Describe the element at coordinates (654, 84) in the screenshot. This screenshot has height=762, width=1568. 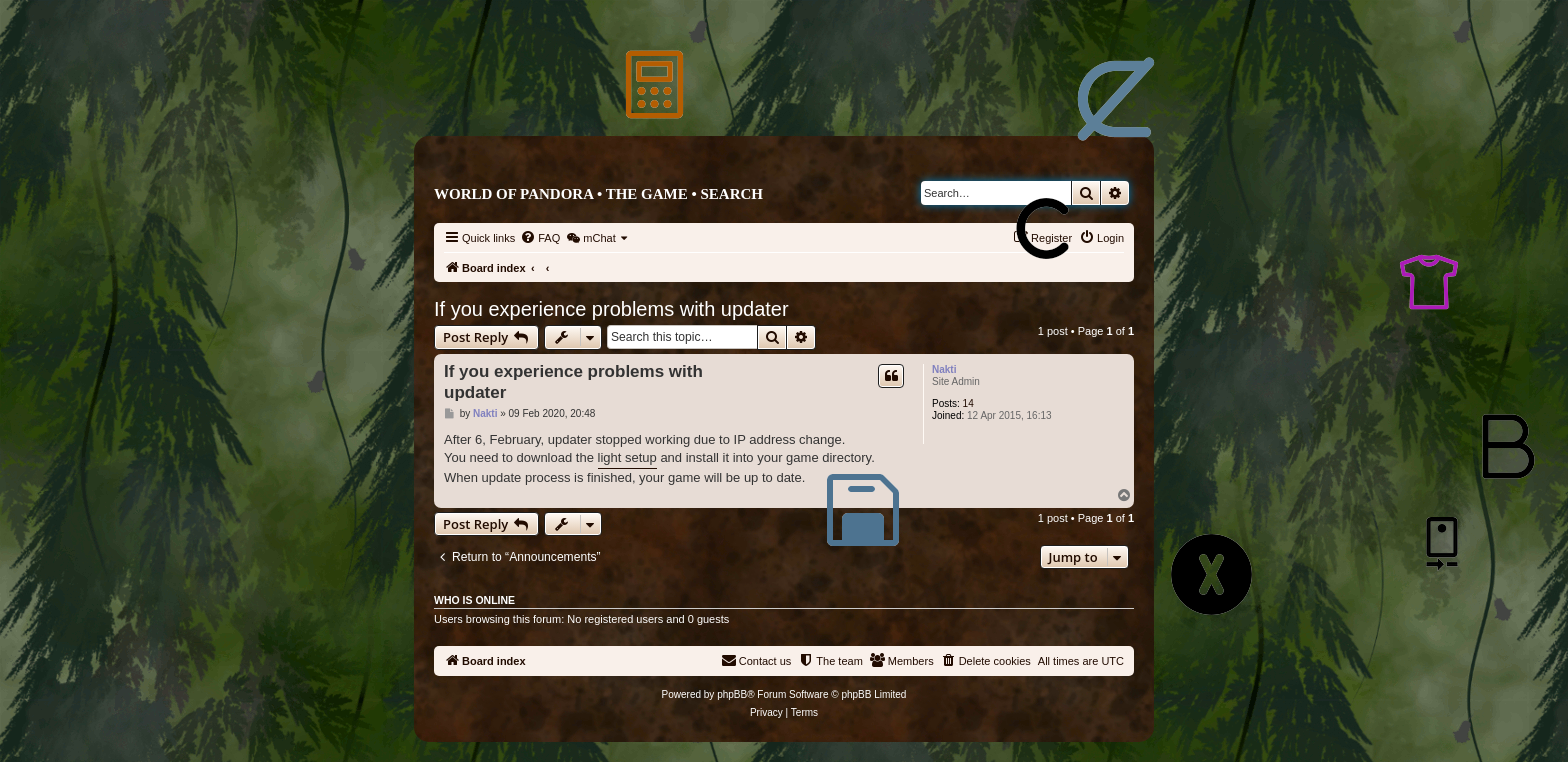
I see `open the calculator app` at that location.